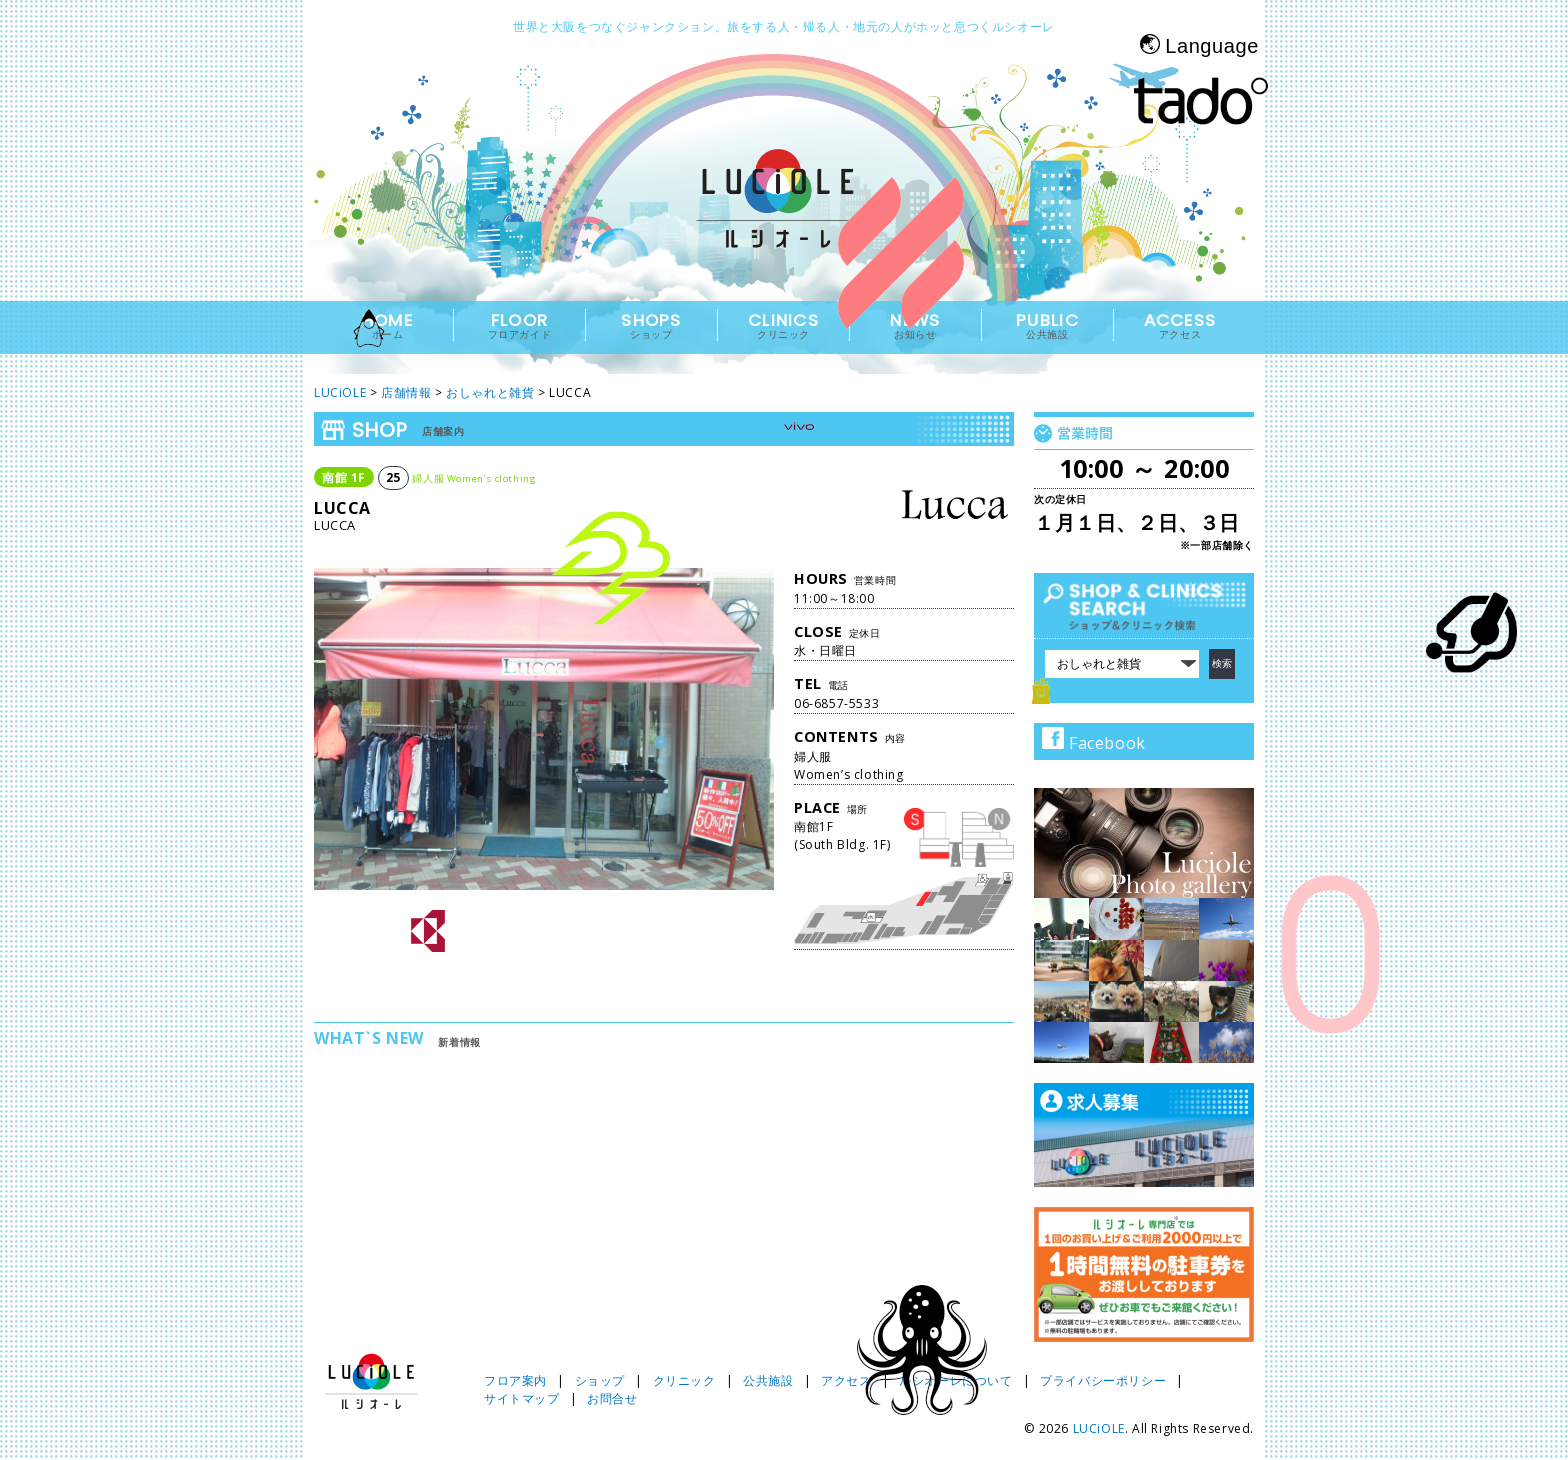 This screenshot has width=1568, height=1460. Describe the element at coordinates (922, 1350) in the screenshot. I see `testing library logo` at that location.